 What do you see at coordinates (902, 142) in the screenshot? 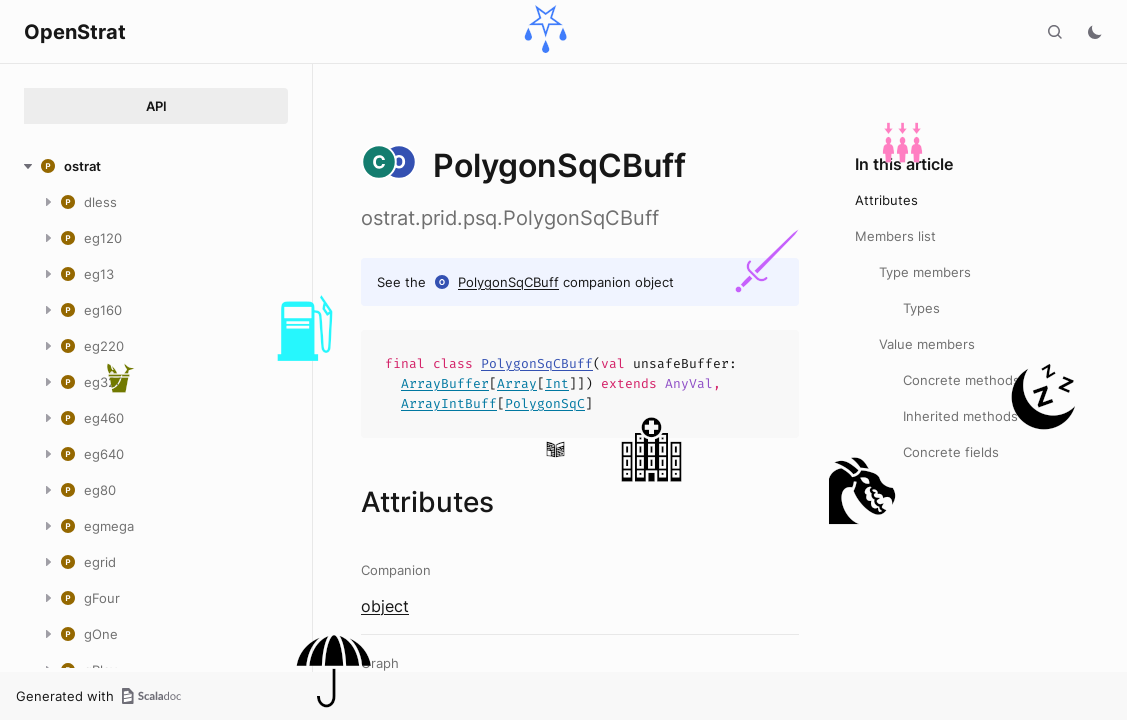
I see `downgrade team membership or plan tier` at bounding box center [902, 142].